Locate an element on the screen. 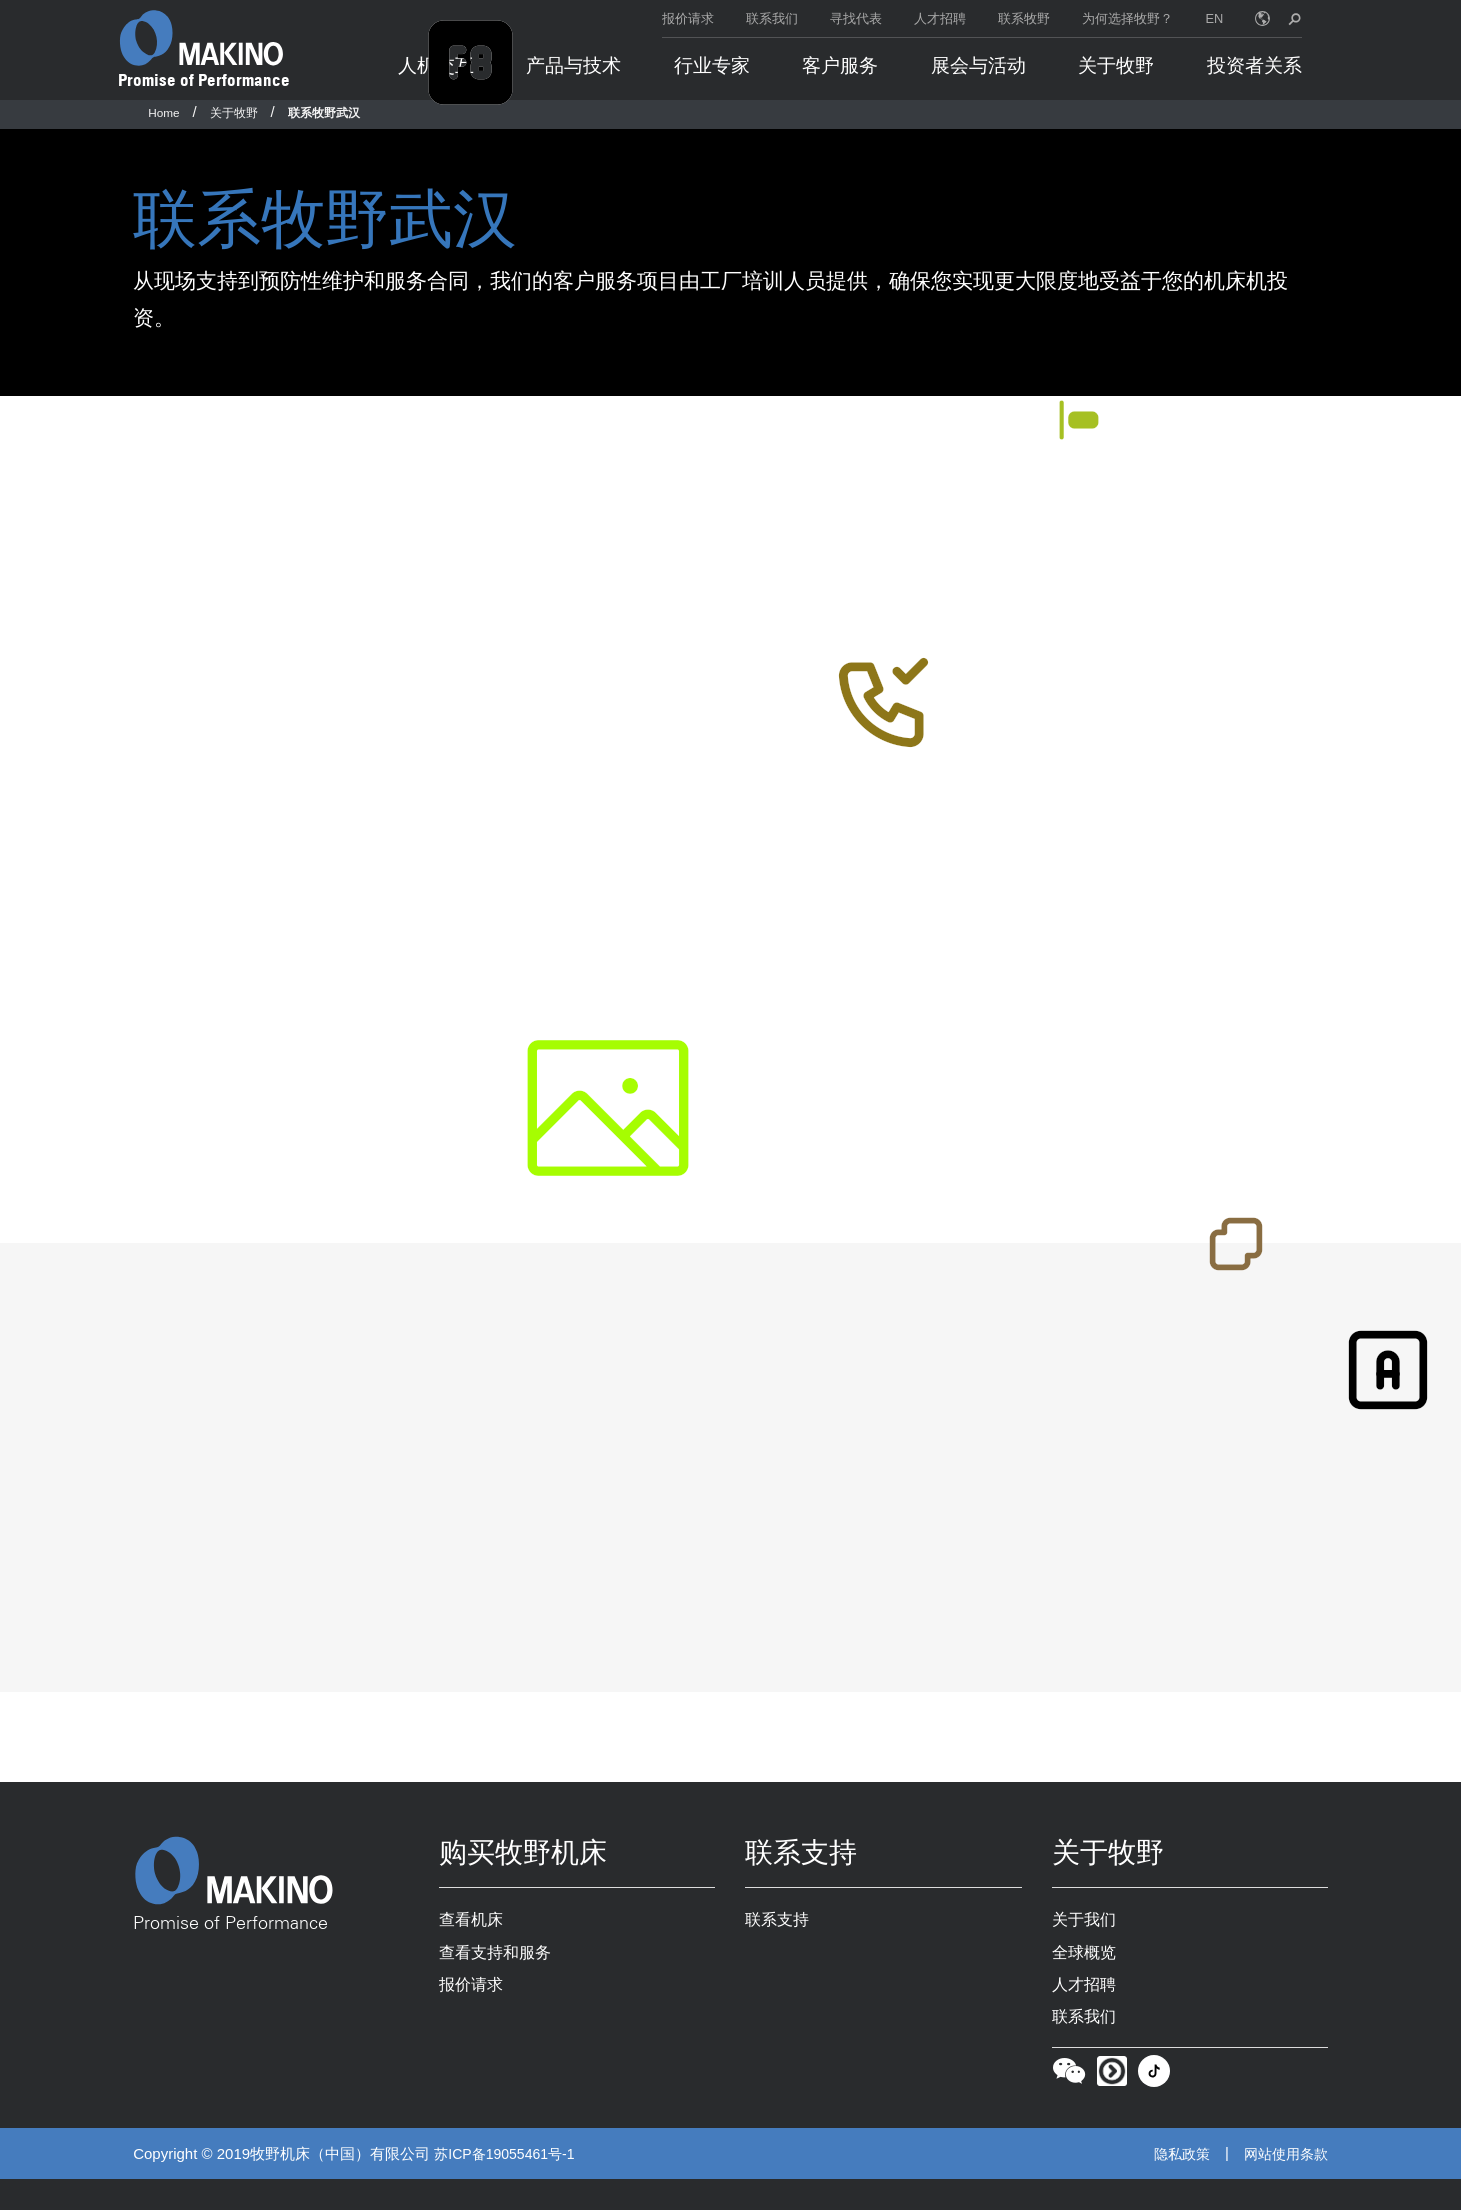 The image size is (1461, 2210). select text formatting option A is located at coordinates (1388, 1370).